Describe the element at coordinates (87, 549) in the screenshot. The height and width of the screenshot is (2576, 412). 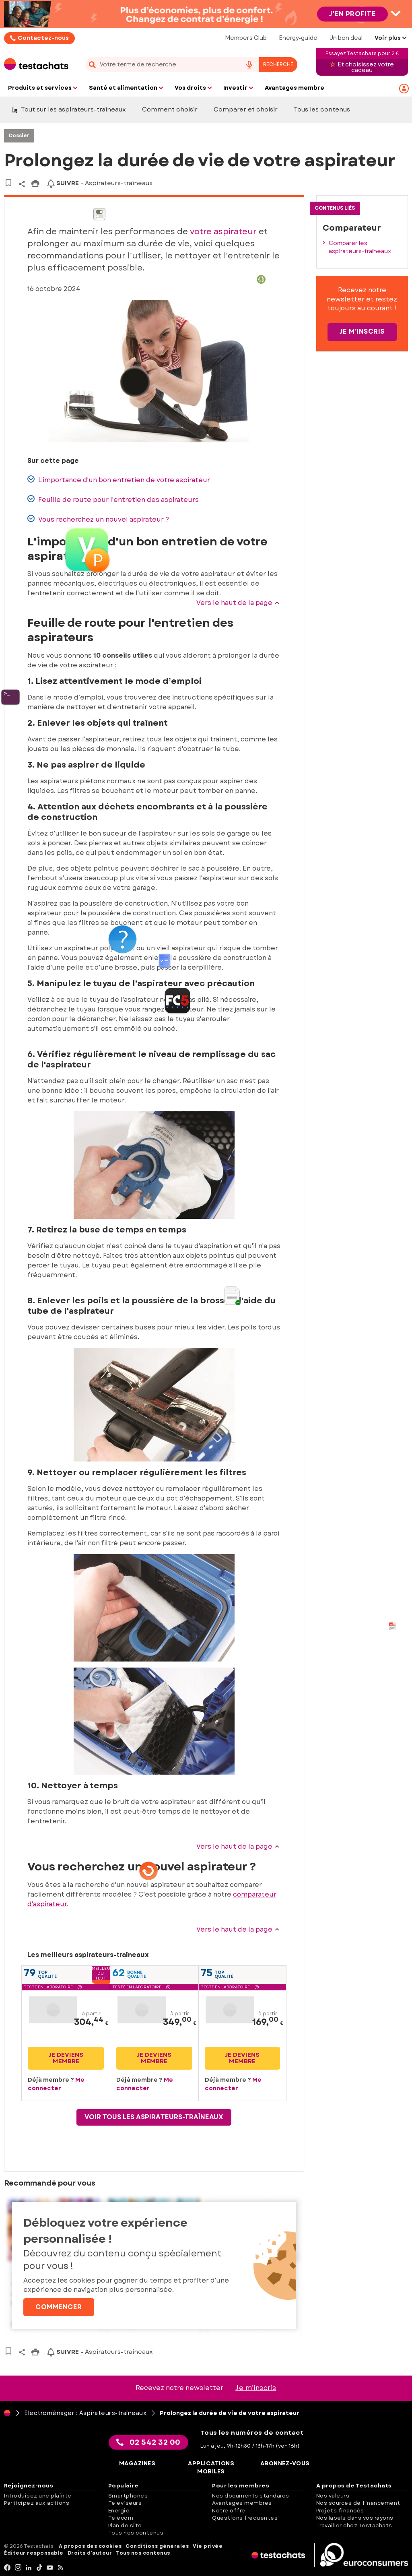
I see `open yubikey piv manager app` at that location.